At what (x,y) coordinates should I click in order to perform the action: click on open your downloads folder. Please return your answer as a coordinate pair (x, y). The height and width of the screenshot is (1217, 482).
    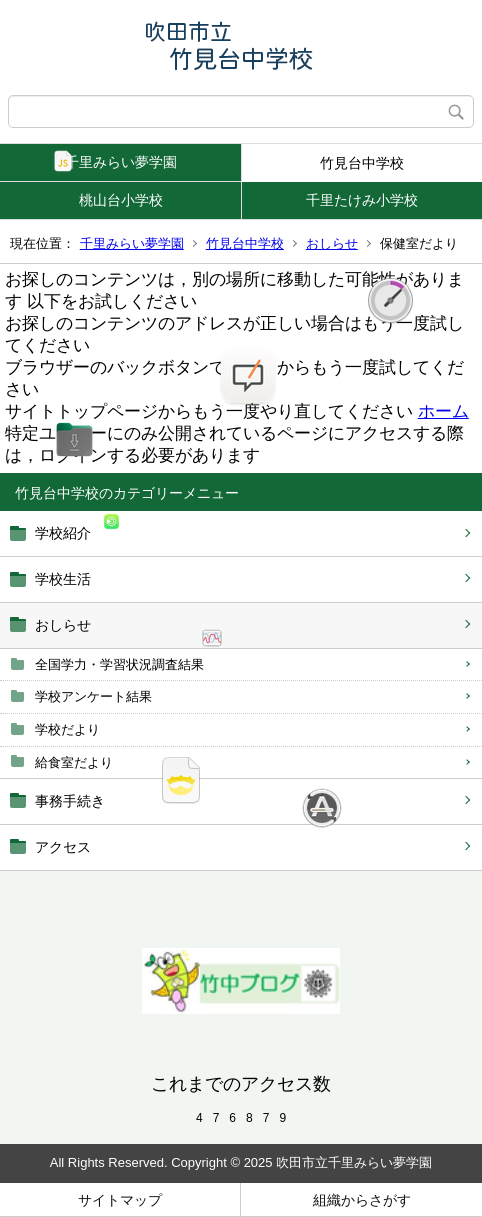
    Looking at the image, I should click on (74, 439).